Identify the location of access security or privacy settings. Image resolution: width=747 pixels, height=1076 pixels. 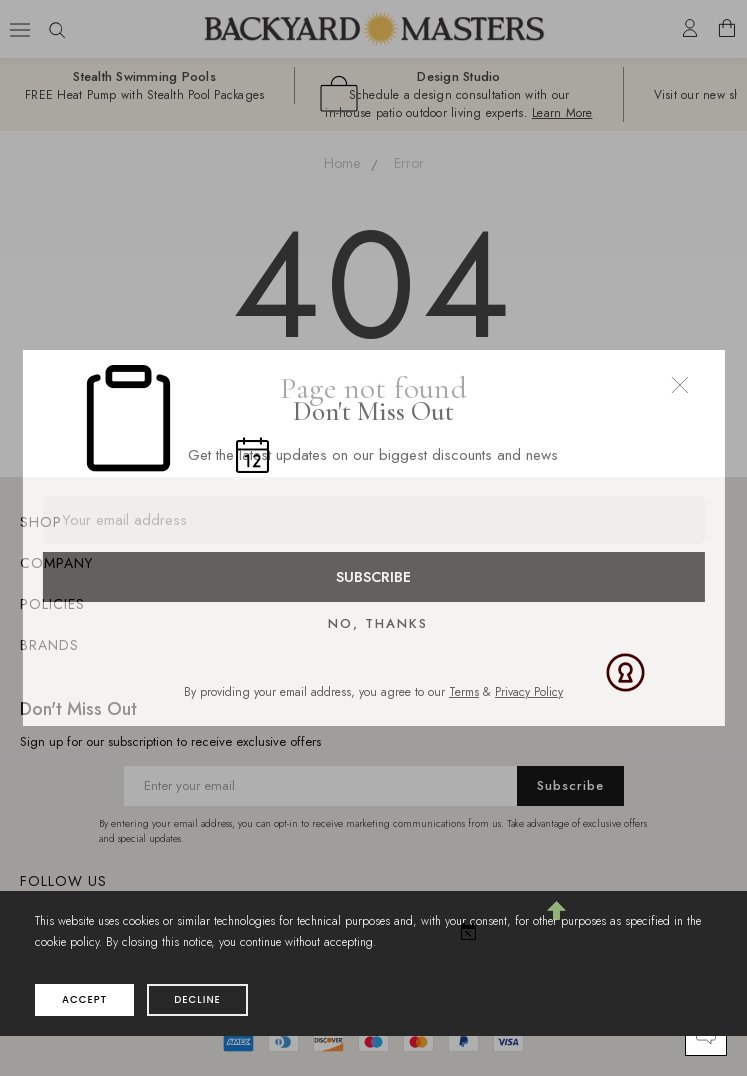
(625, 672).